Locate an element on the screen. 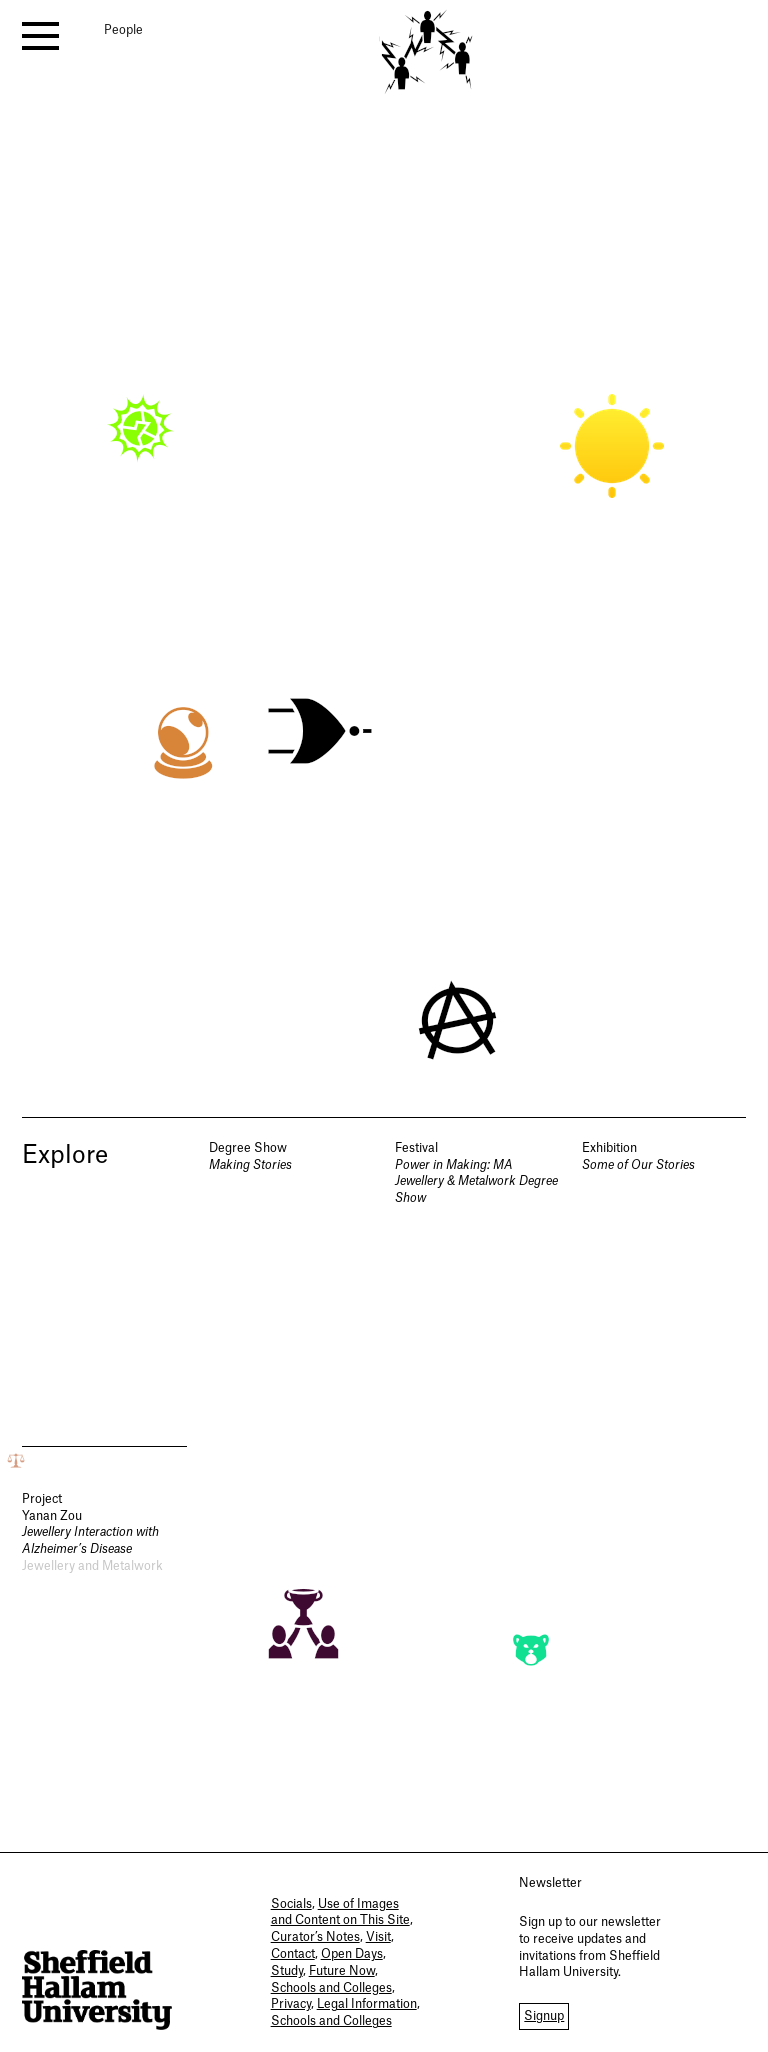 The width and height of the screenshot is (768, 2052). indicates a power-up or special ability is active is located at coordinates (141, 428).